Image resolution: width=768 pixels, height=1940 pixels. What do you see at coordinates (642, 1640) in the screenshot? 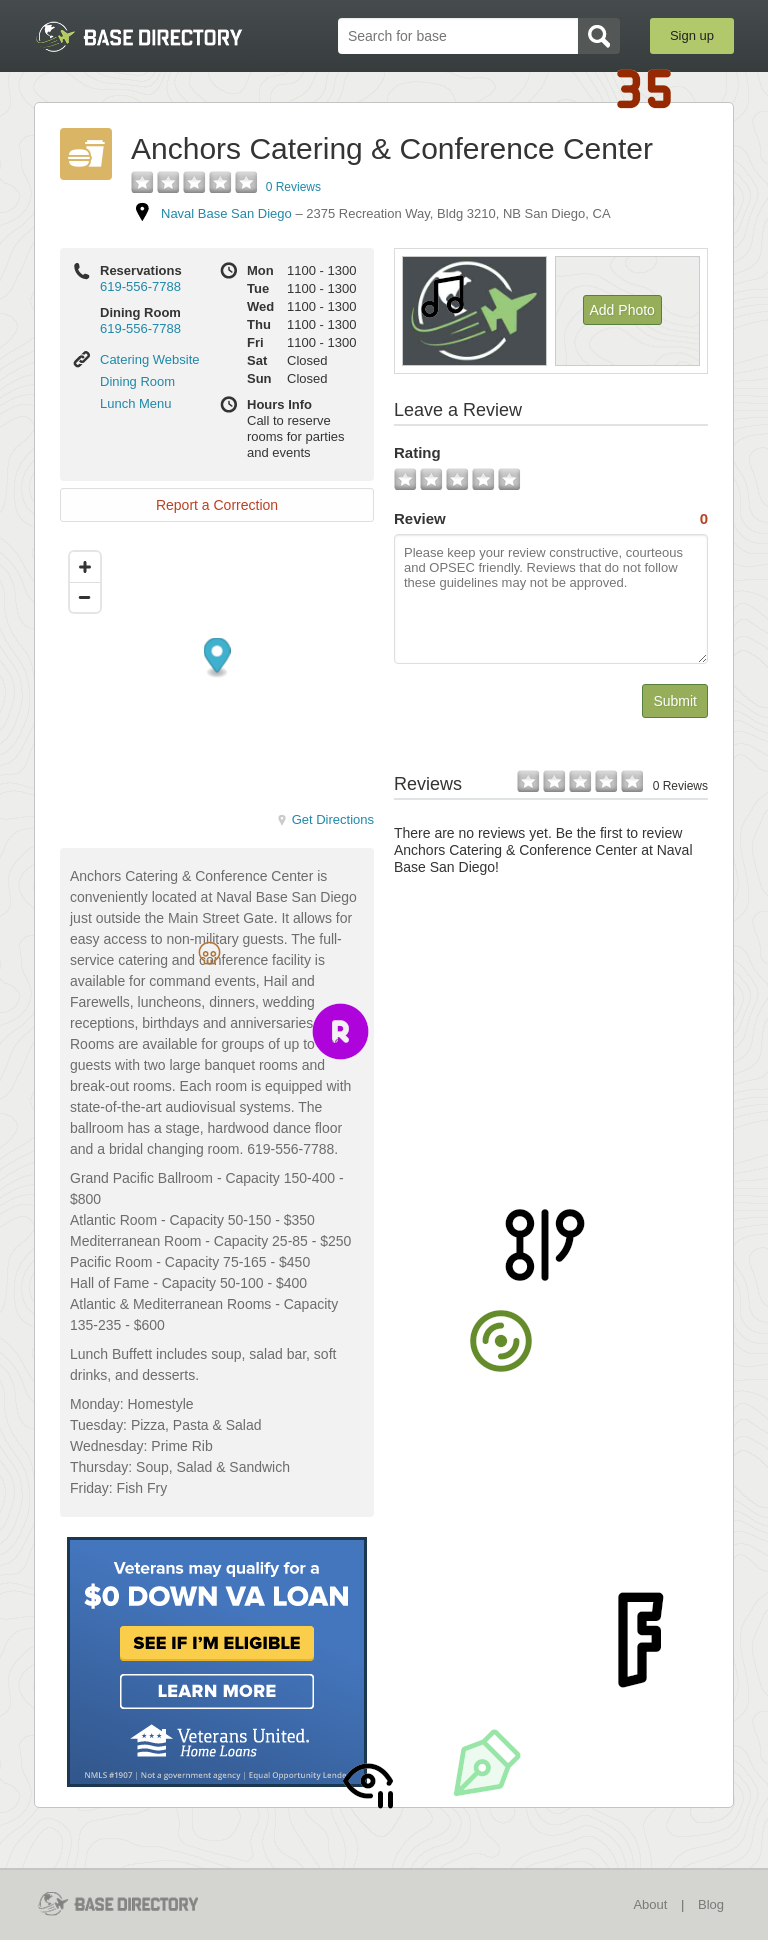
I see `launch fortnite game` at bounding box center [642, 1640].